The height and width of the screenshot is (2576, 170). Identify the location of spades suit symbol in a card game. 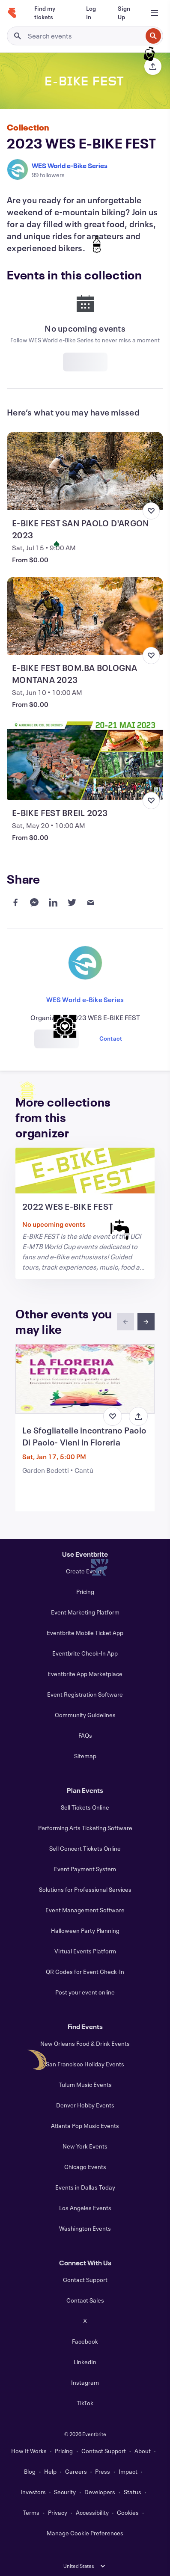
(57, 544).